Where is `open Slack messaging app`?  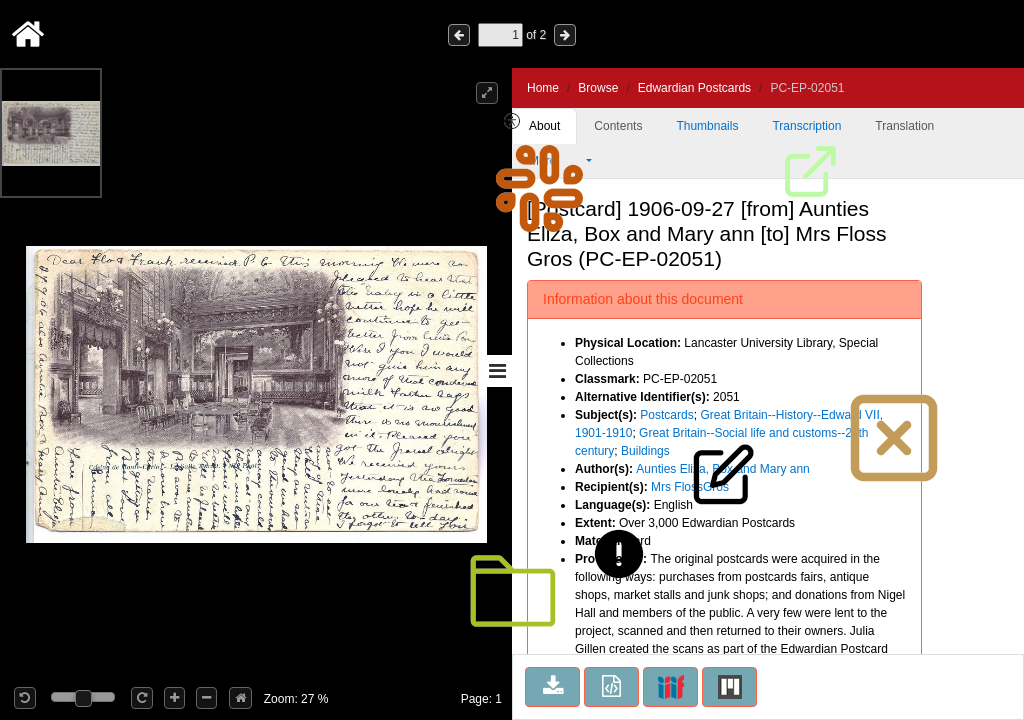
open Slack messaging app is located at coordinates (539, 188).